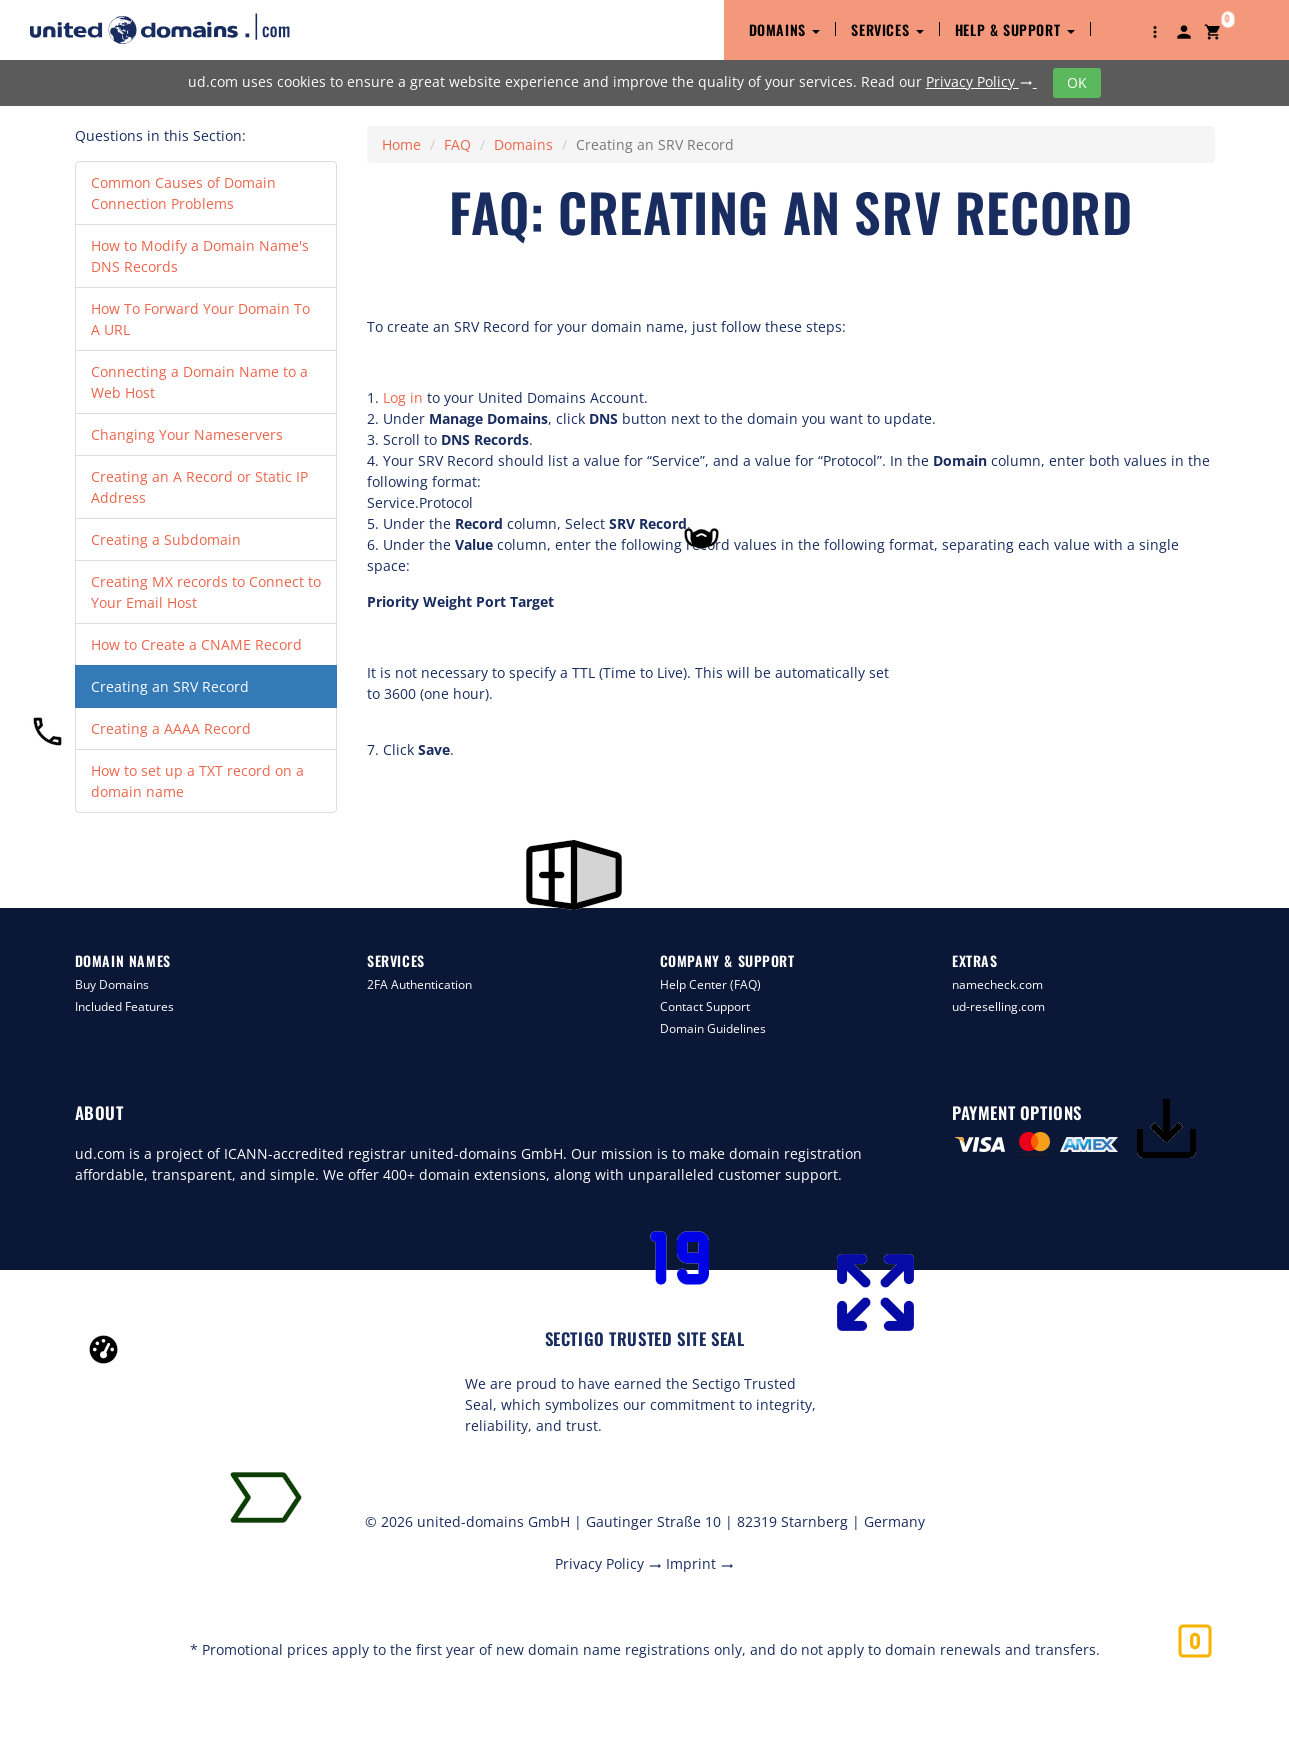 This screenshot has height=1760, width=1289. Describe the element at coordinates (263, 1497) in the screenshot. I see `add a tag or label to an item` at that location.